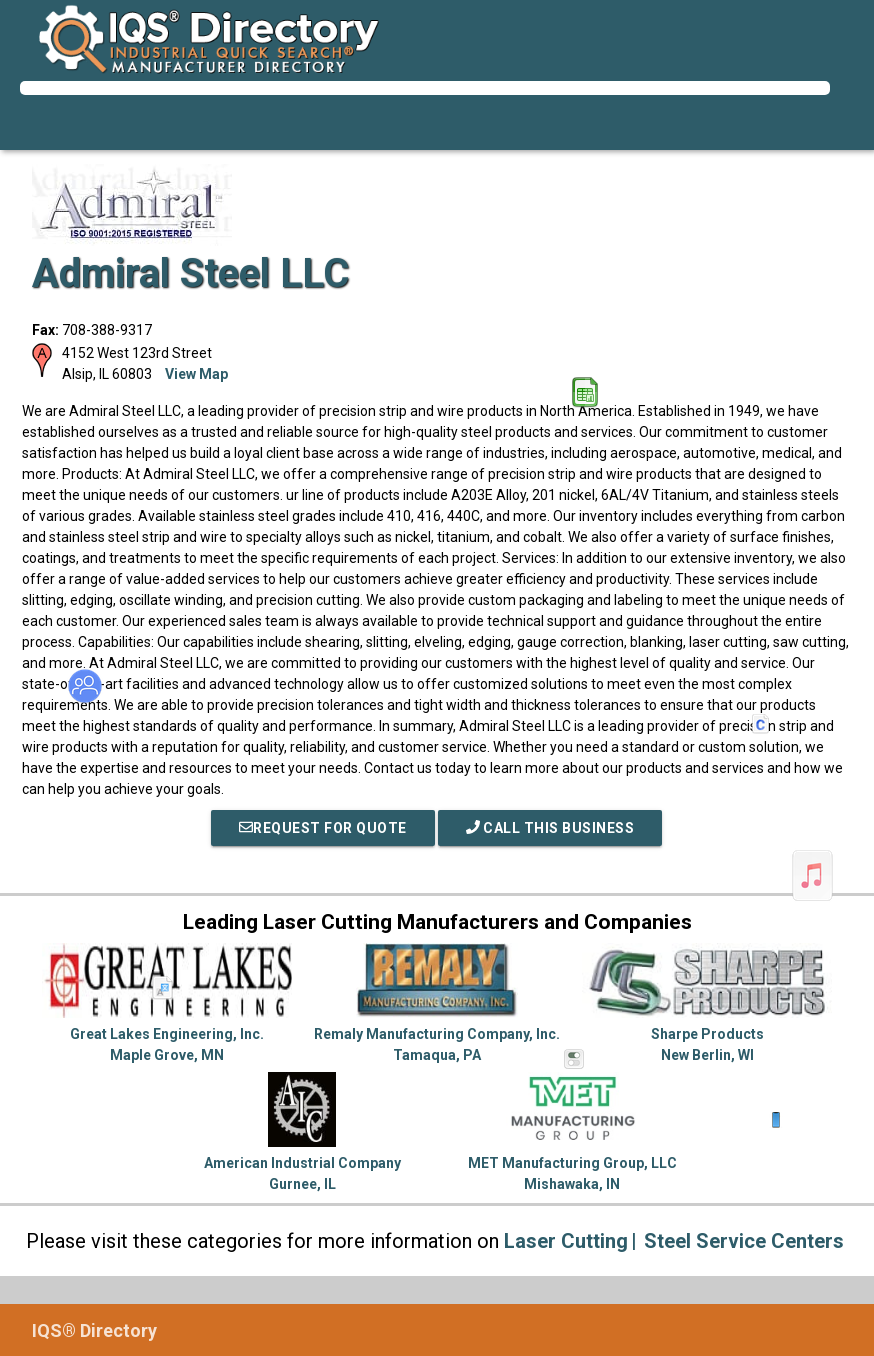 The width and height of the screenshot is (874, 1356). Describe the element at coordinates (85, 686) in the screenshot. I see `manage user accounts and preferences` at that location.